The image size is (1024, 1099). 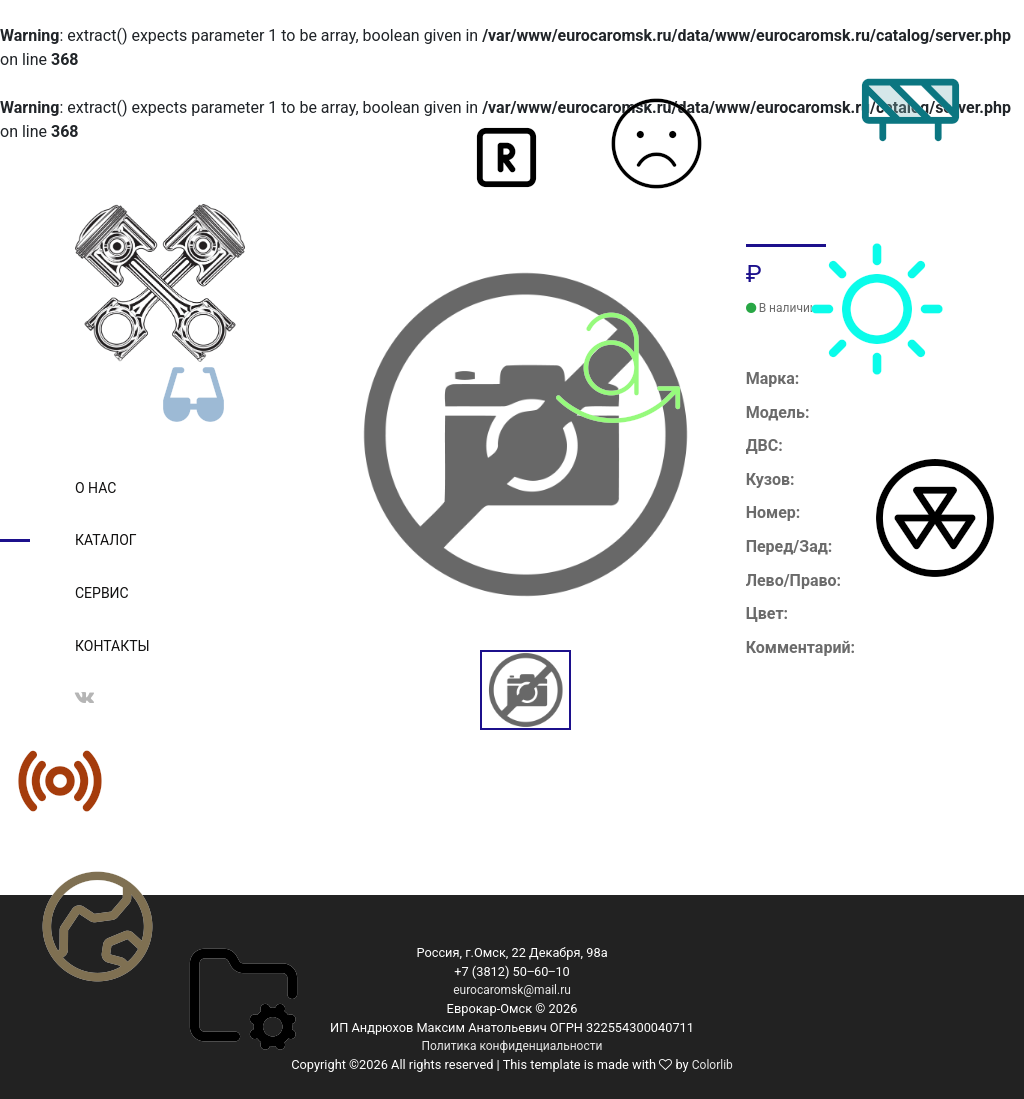 I want to click on switch to eastern hemisphere region, so click(x=97, y=926).